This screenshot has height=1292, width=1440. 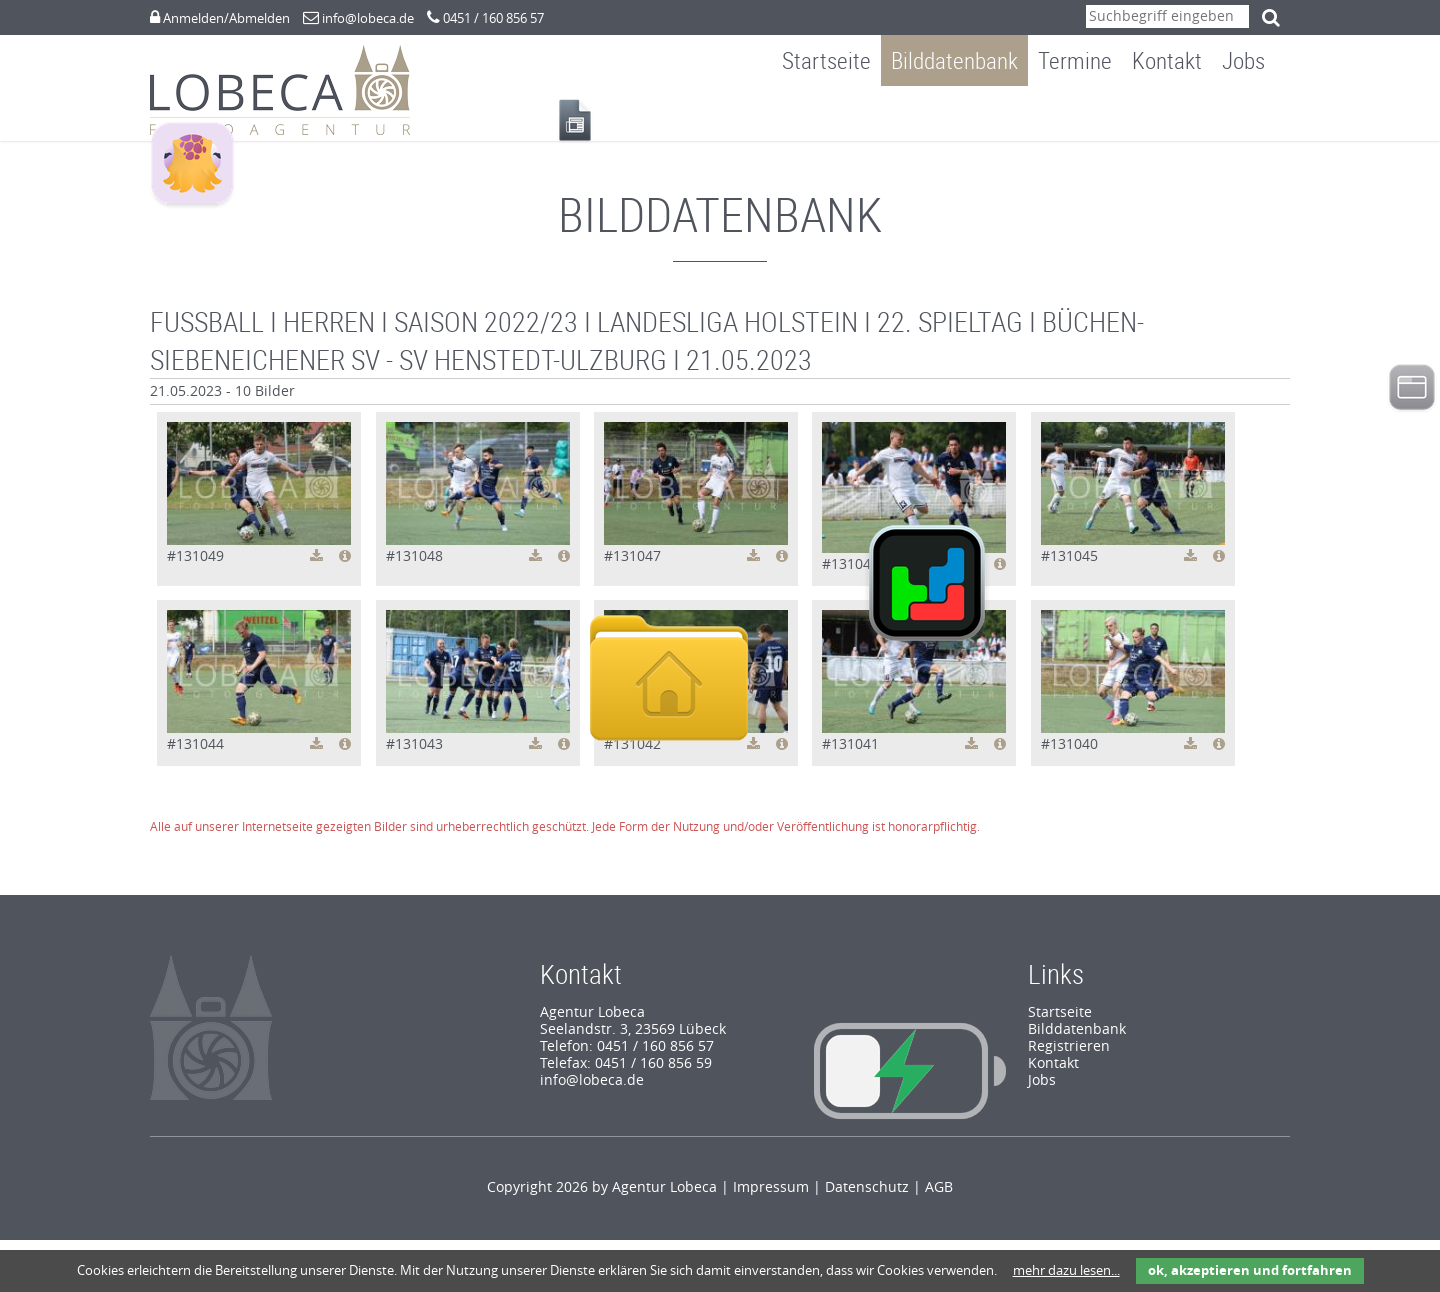 I want to click on access your home folder, so click(x=669, y=678).